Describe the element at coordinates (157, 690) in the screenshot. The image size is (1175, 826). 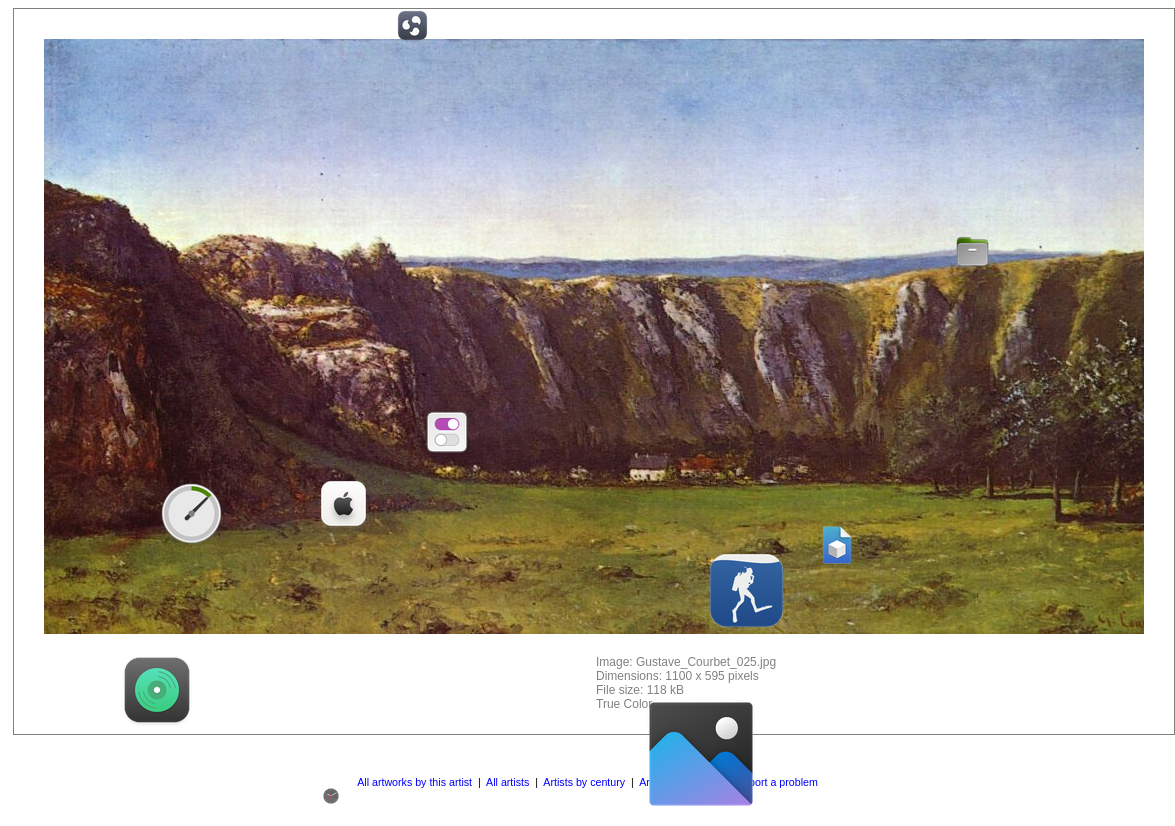
I see `open g4music app` at that location.